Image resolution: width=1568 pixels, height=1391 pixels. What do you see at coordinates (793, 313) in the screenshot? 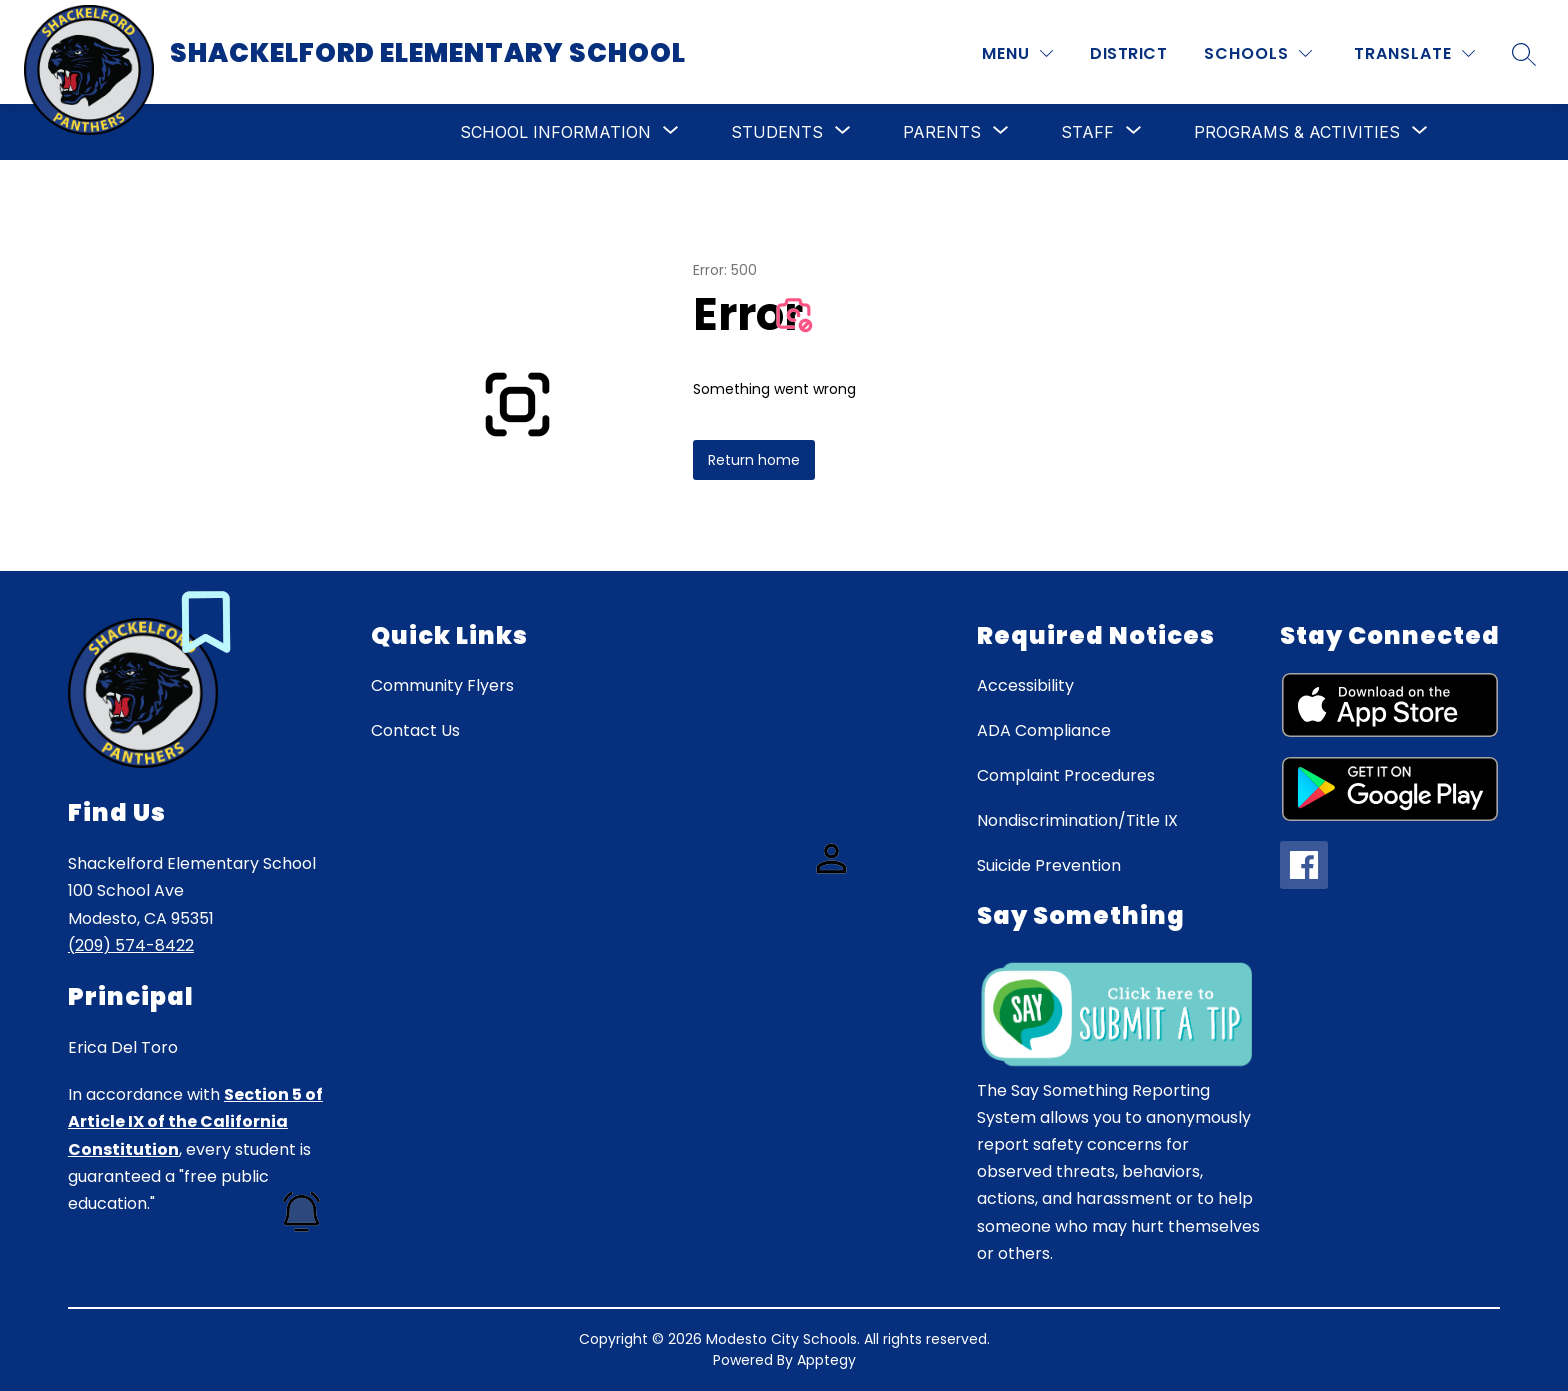
I see `cancel photo capture` at bounding box center [793, 313].